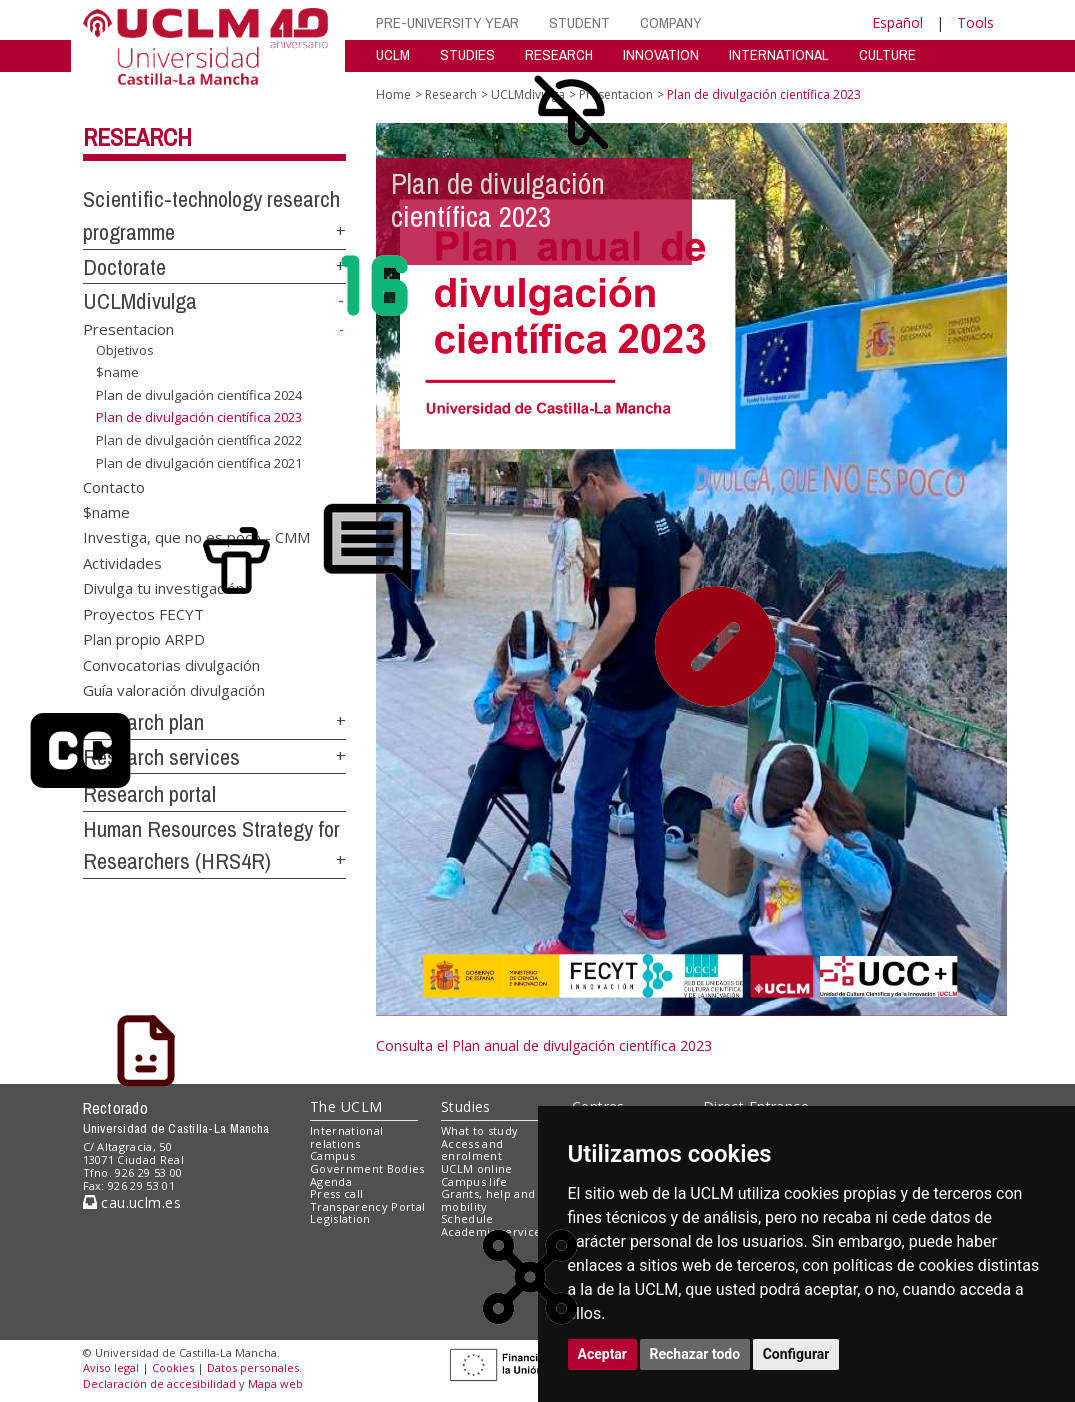 The height and width of the screenshot is (1402, 1075). Describe the element at coordinates (571, 112) in the screenshot. I see `weather protection disabled` at that location.